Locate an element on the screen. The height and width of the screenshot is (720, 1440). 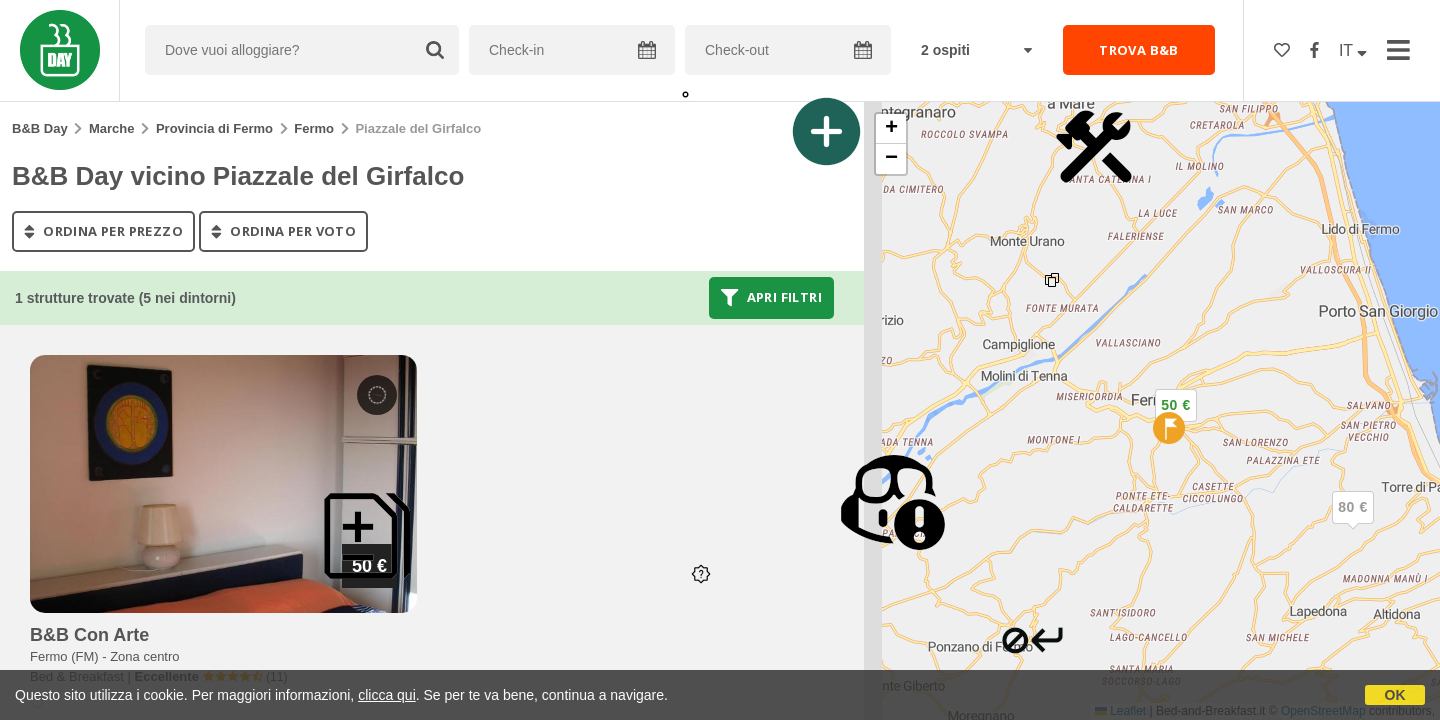
indicates page or feature under construction is located at coordinates (1094, 148).